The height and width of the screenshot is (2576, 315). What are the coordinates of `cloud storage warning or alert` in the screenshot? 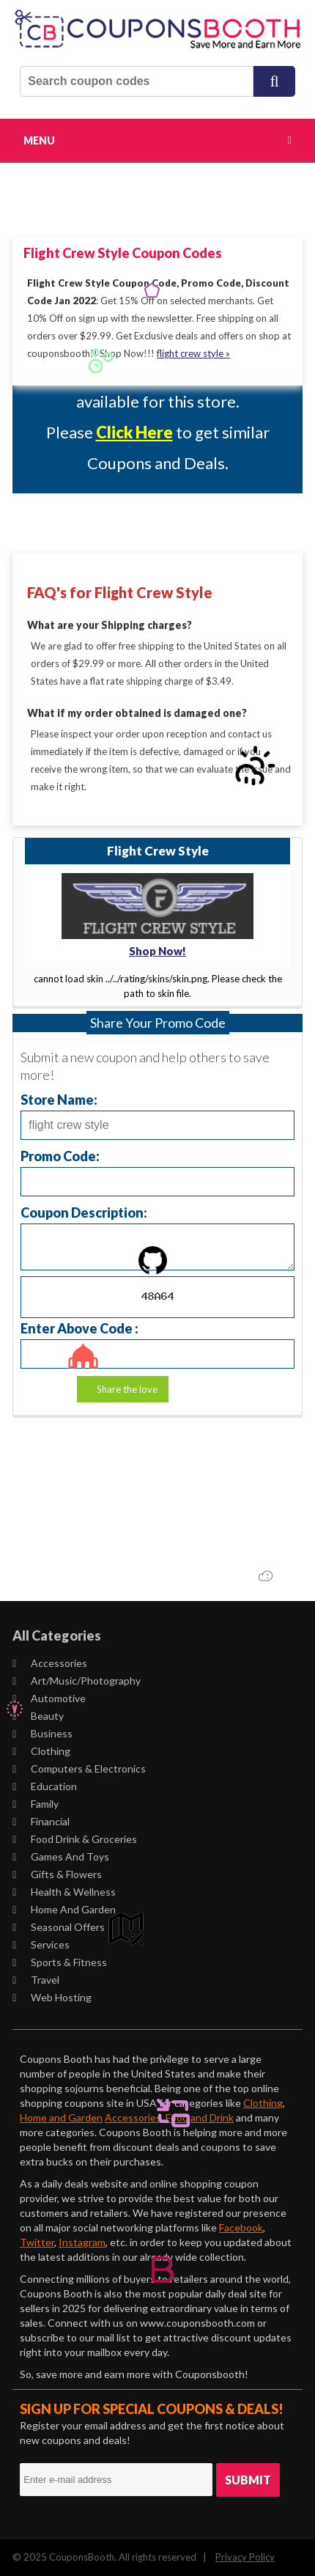 It's located at (265, 1575).